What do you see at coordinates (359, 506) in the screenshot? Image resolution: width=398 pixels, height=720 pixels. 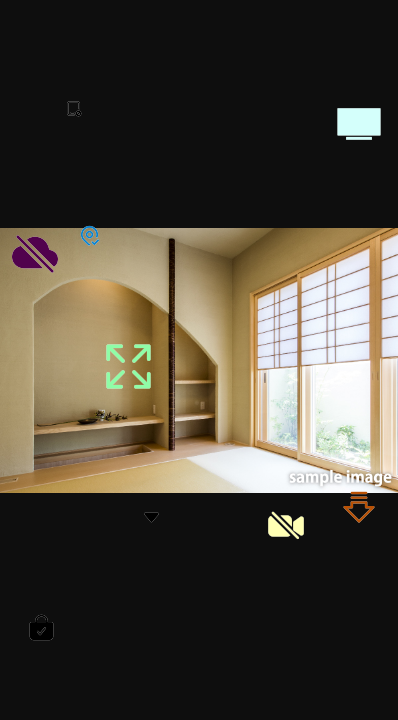 I see `download file or content` at bounding box center [359, 506].